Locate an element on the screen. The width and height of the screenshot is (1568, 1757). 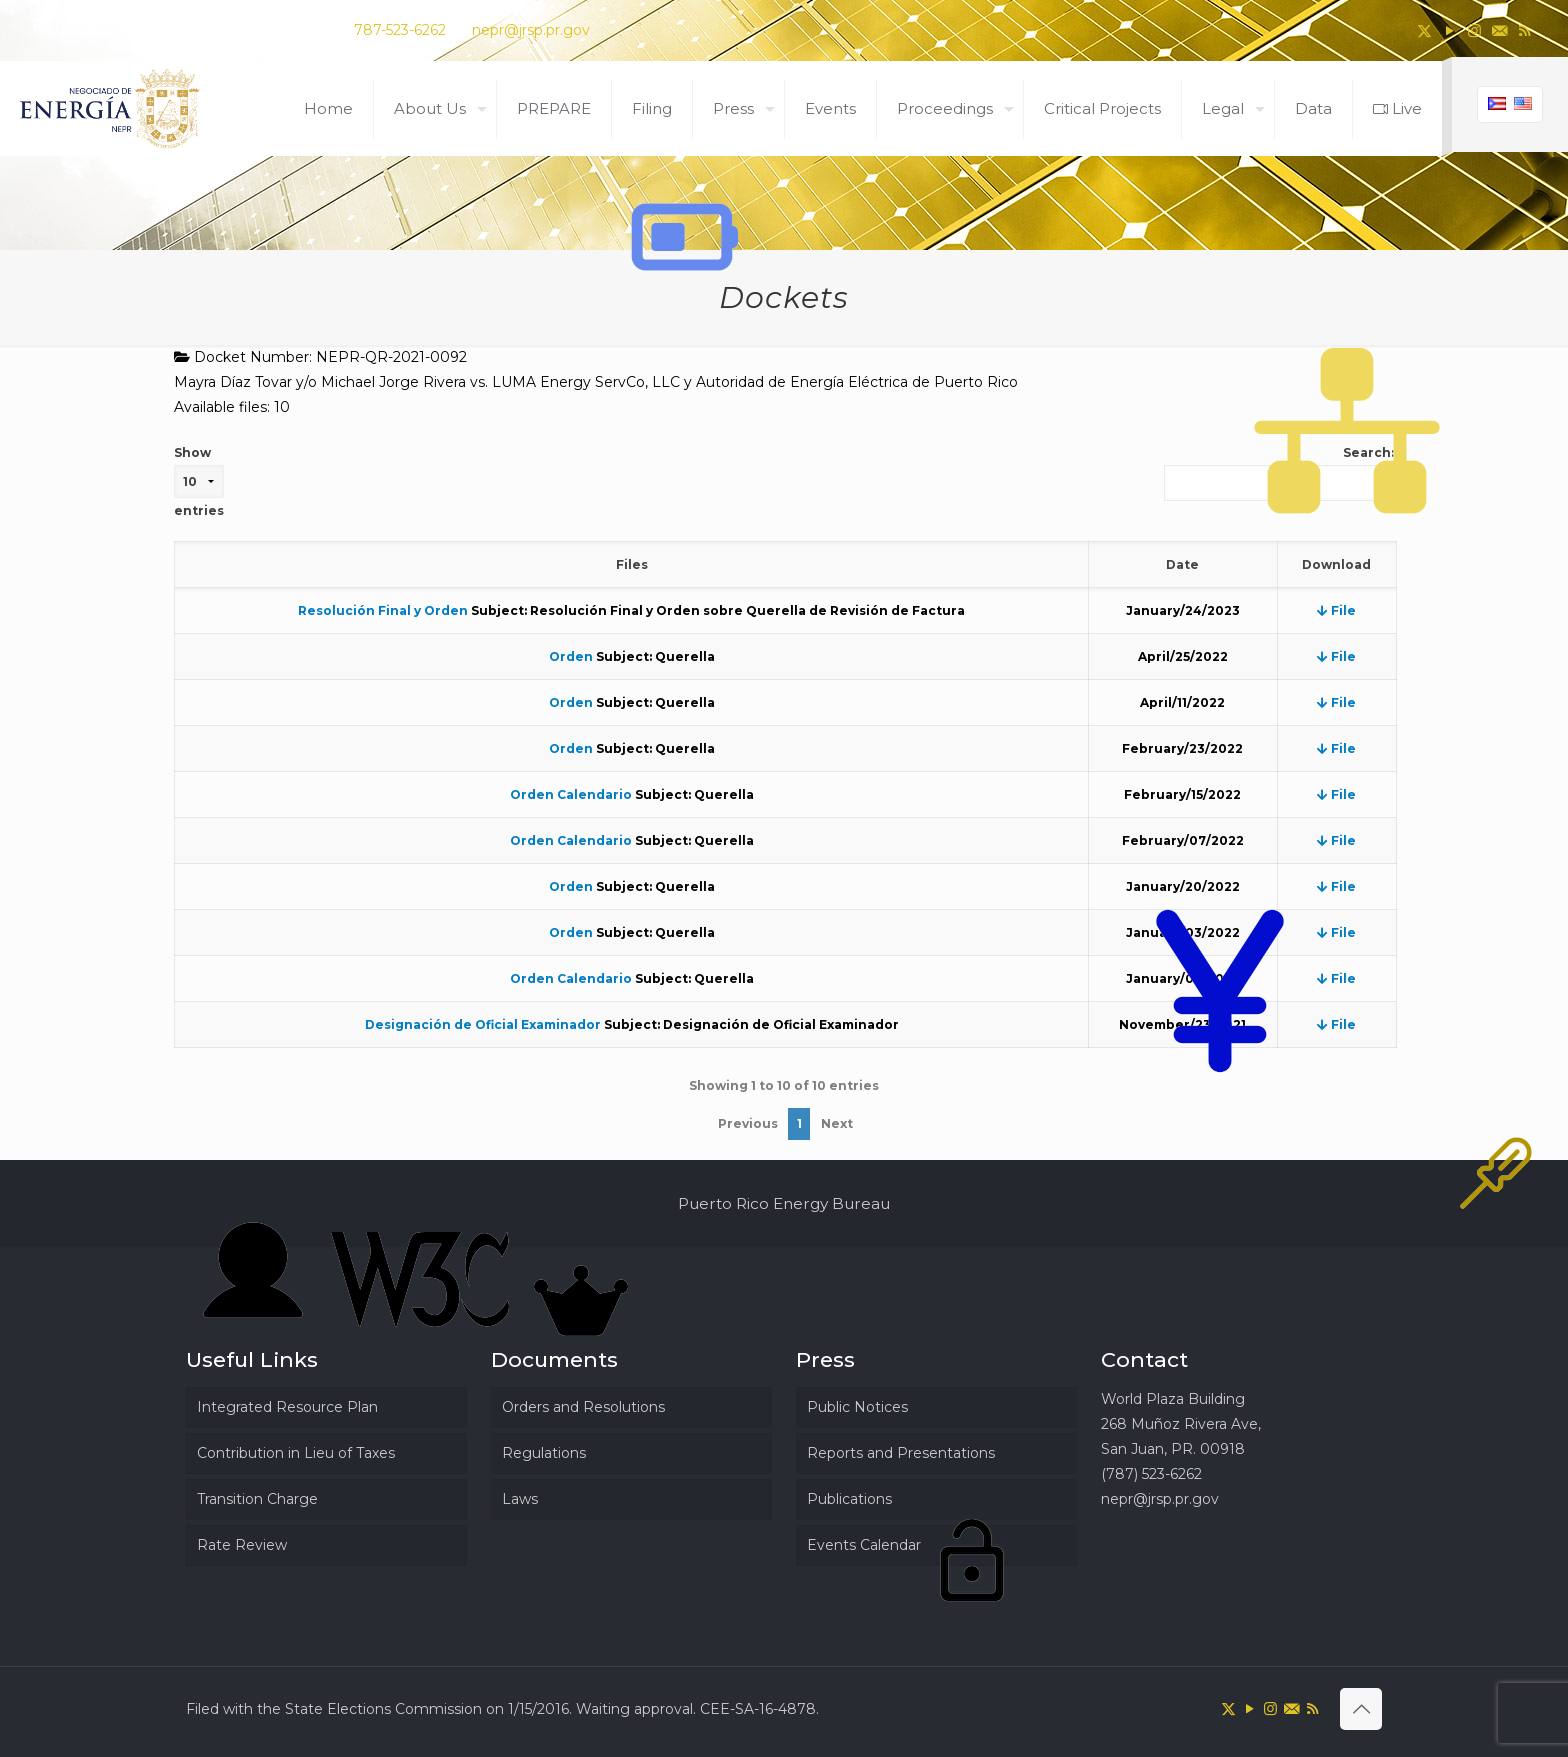
indicates battery at 50% charge is located at coordinates (682, 237).